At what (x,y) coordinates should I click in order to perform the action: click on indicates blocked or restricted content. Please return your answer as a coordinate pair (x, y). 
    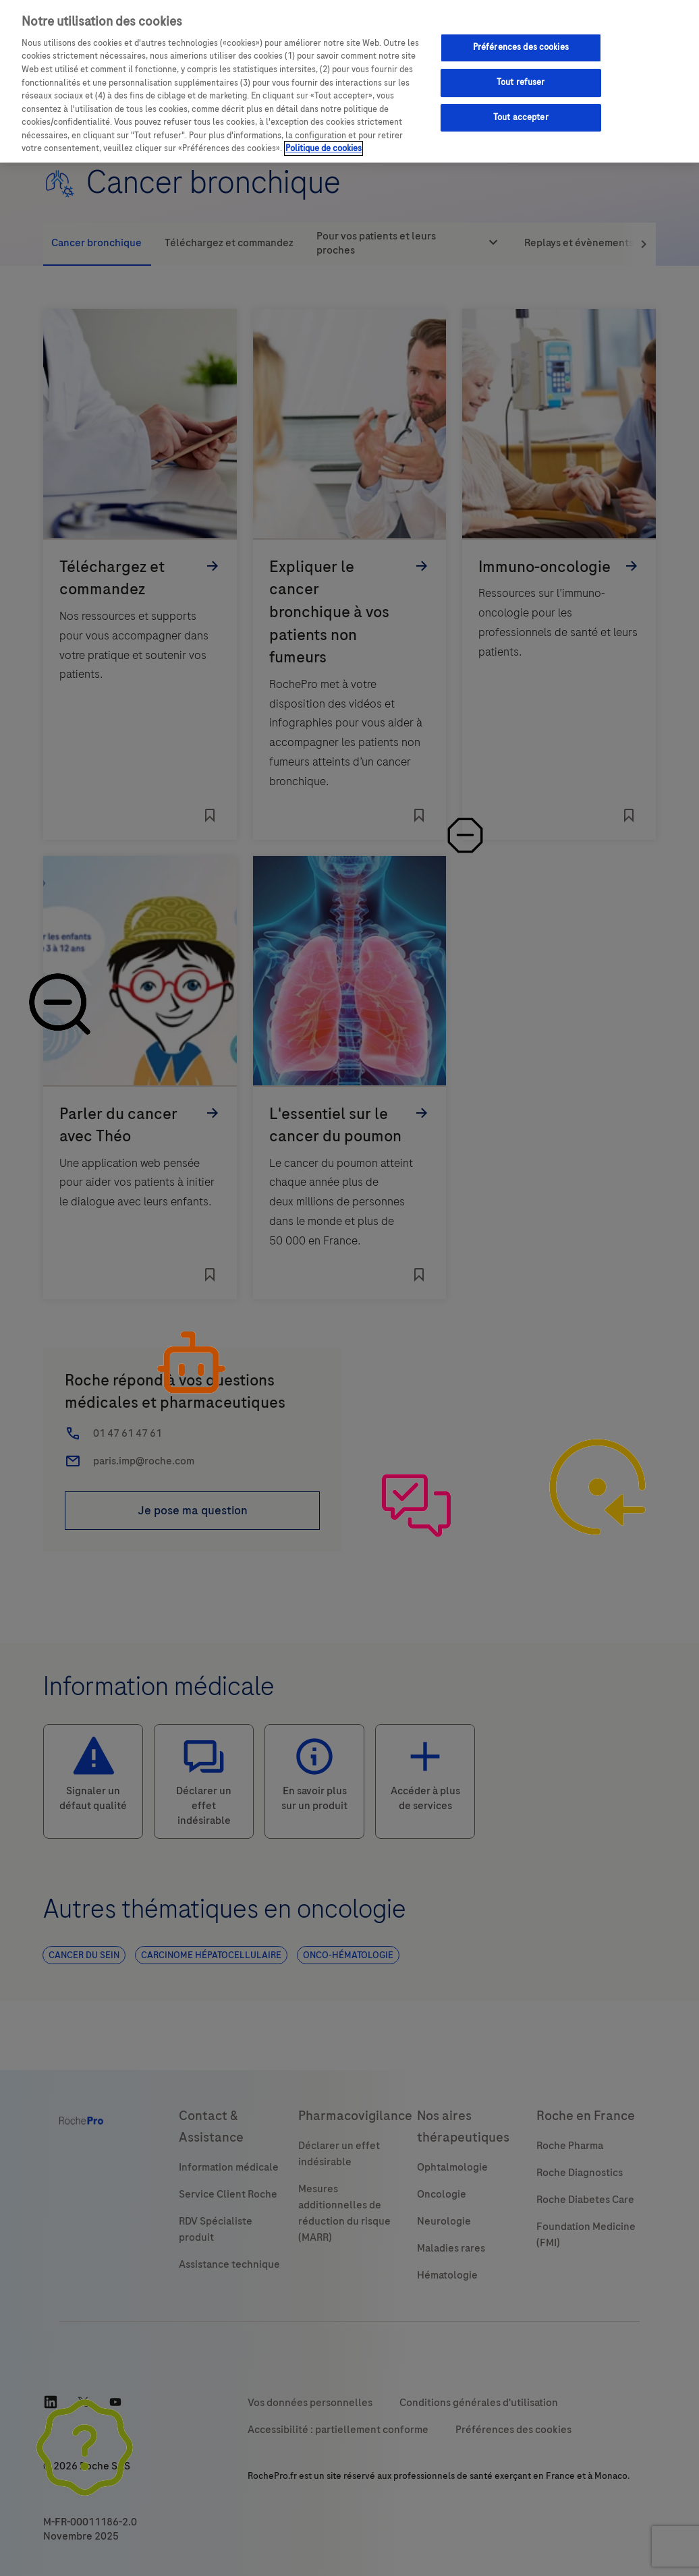
    Looking at the image, I should click on (465, 835).